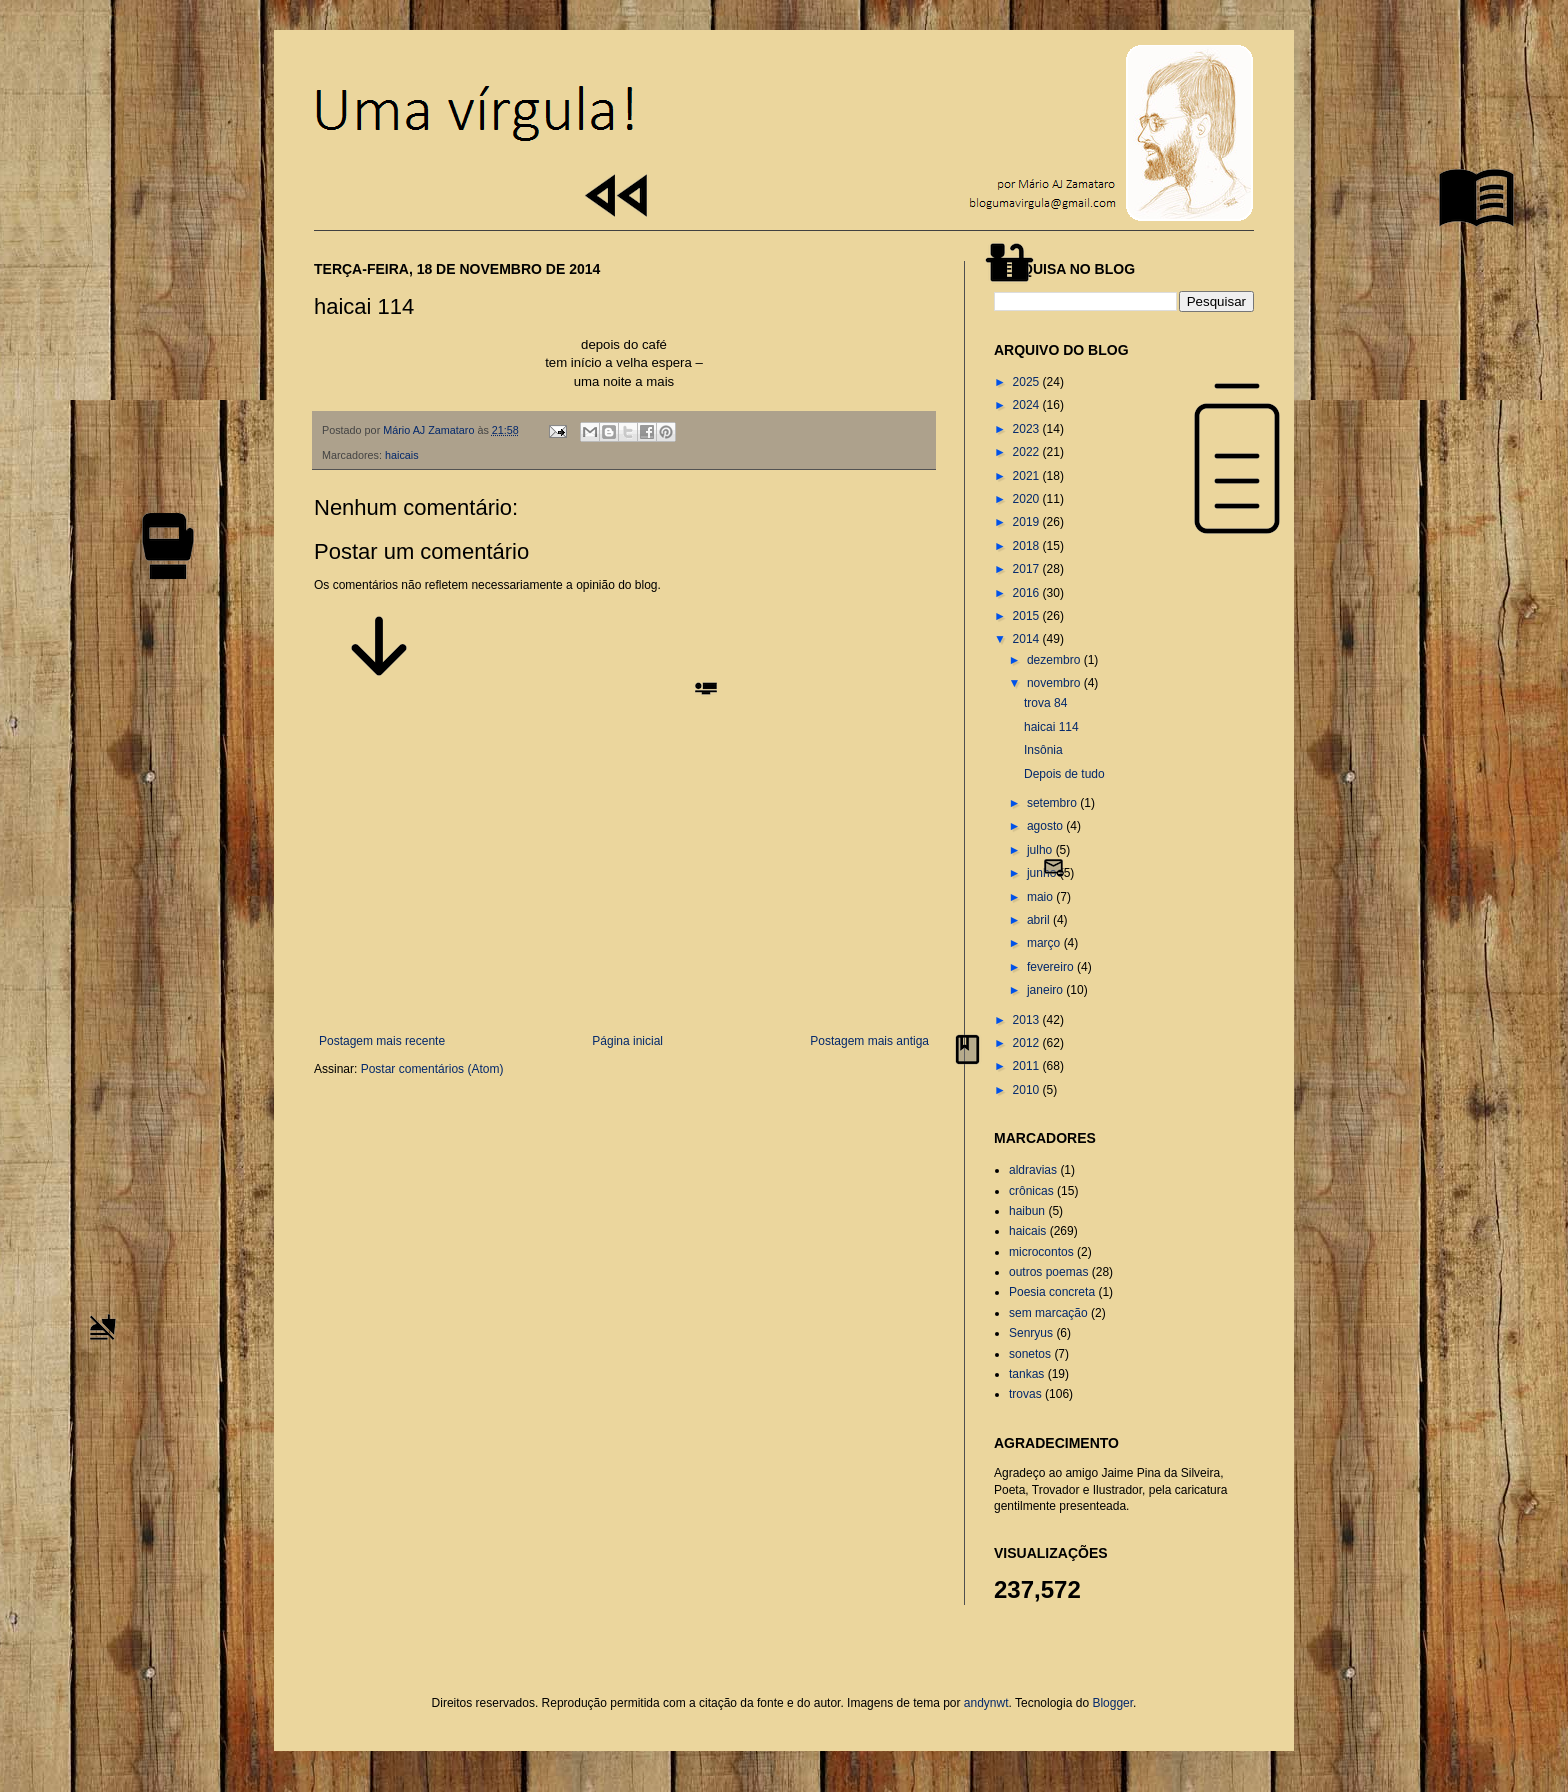 The width and height of the screenshot is (1568, 1792). I want to click on select flat bed seat option for flight, so click(706, 688).